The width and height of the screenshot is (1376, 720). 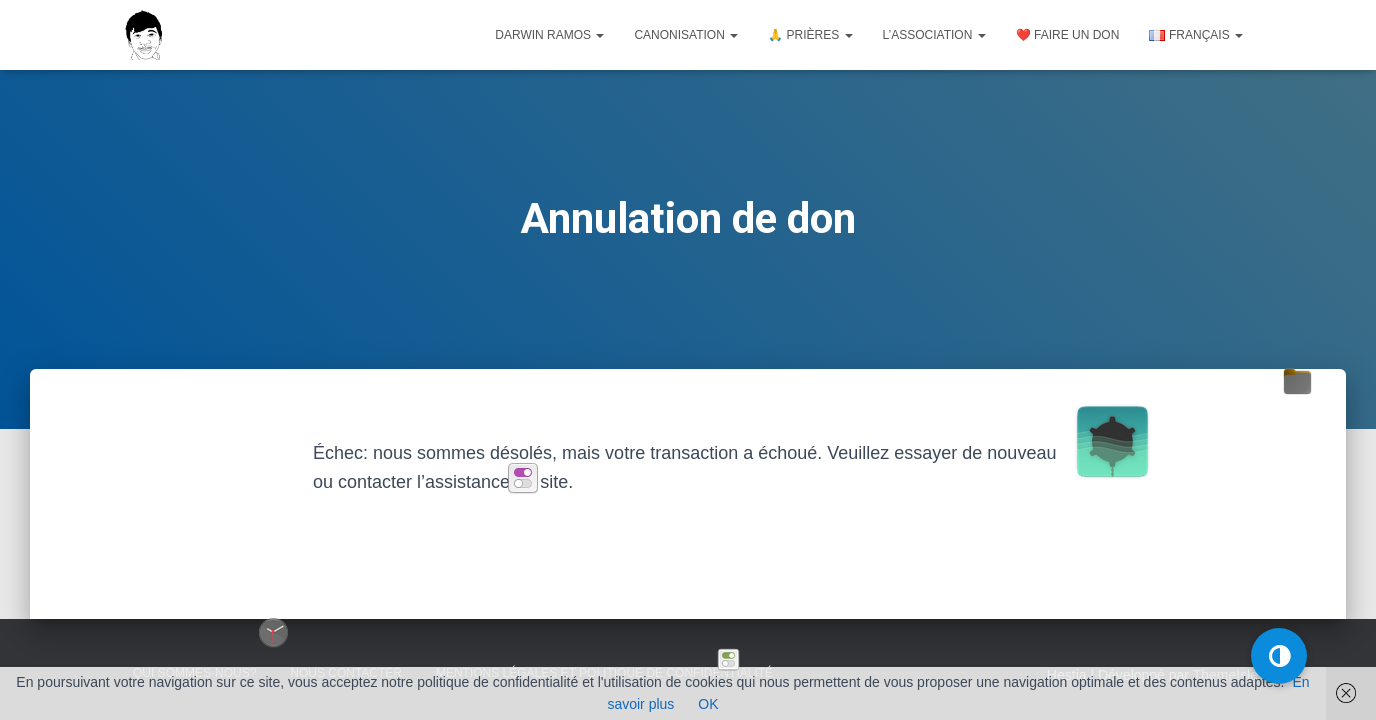 I want to click on open folder to view contents, so click(x=1297, y=381).